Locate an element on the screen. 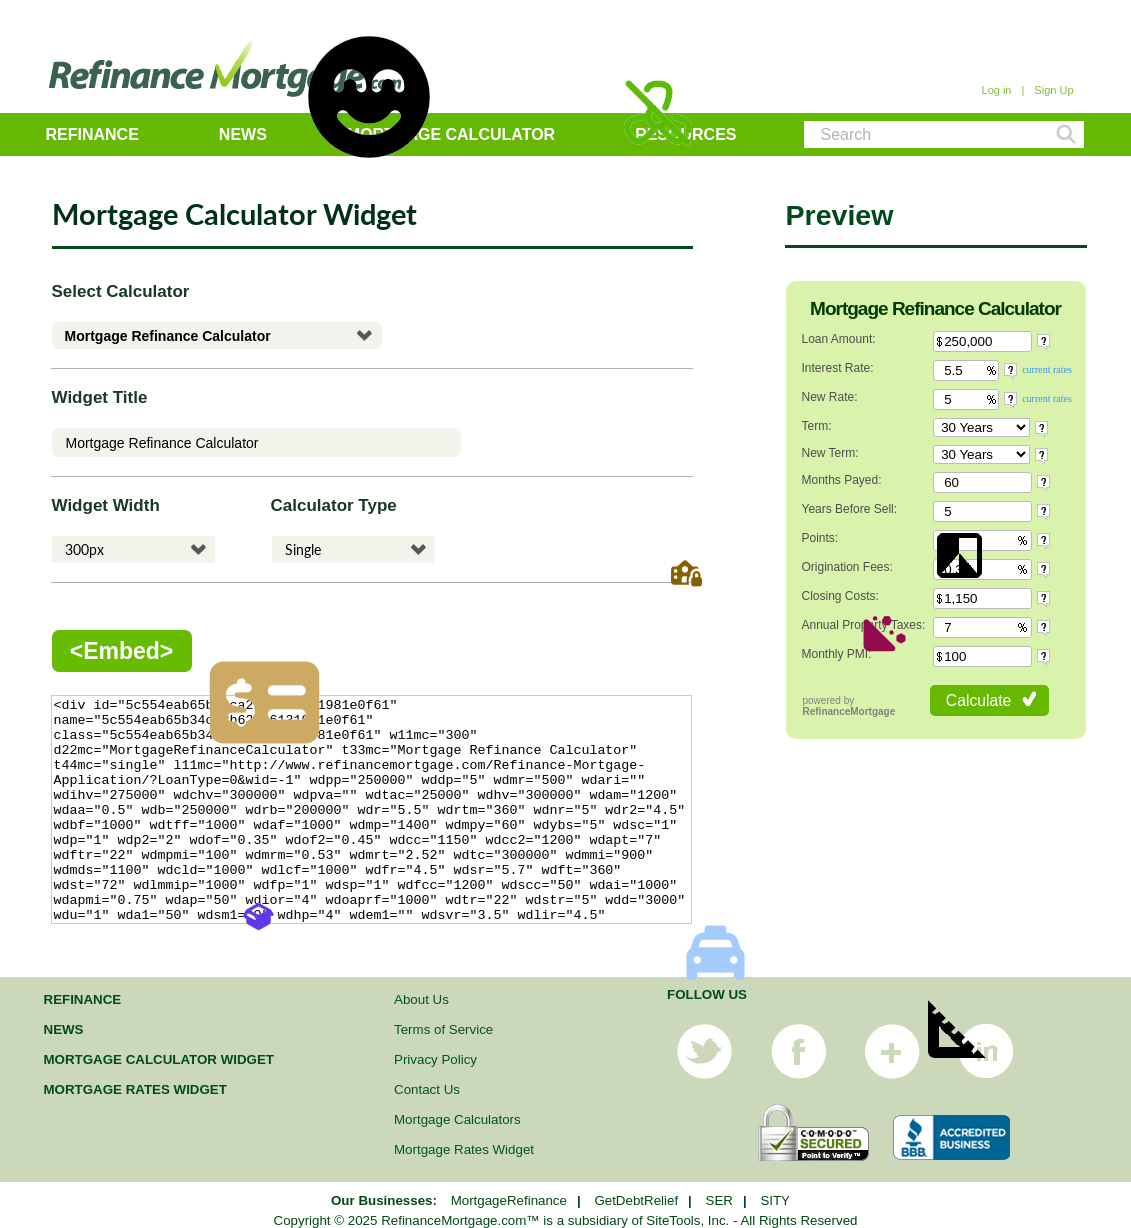 Image resolution: width=1131 pixels, height=1228 pixels. indicates a locked or secured school facility is located at coordinates (686, 572).